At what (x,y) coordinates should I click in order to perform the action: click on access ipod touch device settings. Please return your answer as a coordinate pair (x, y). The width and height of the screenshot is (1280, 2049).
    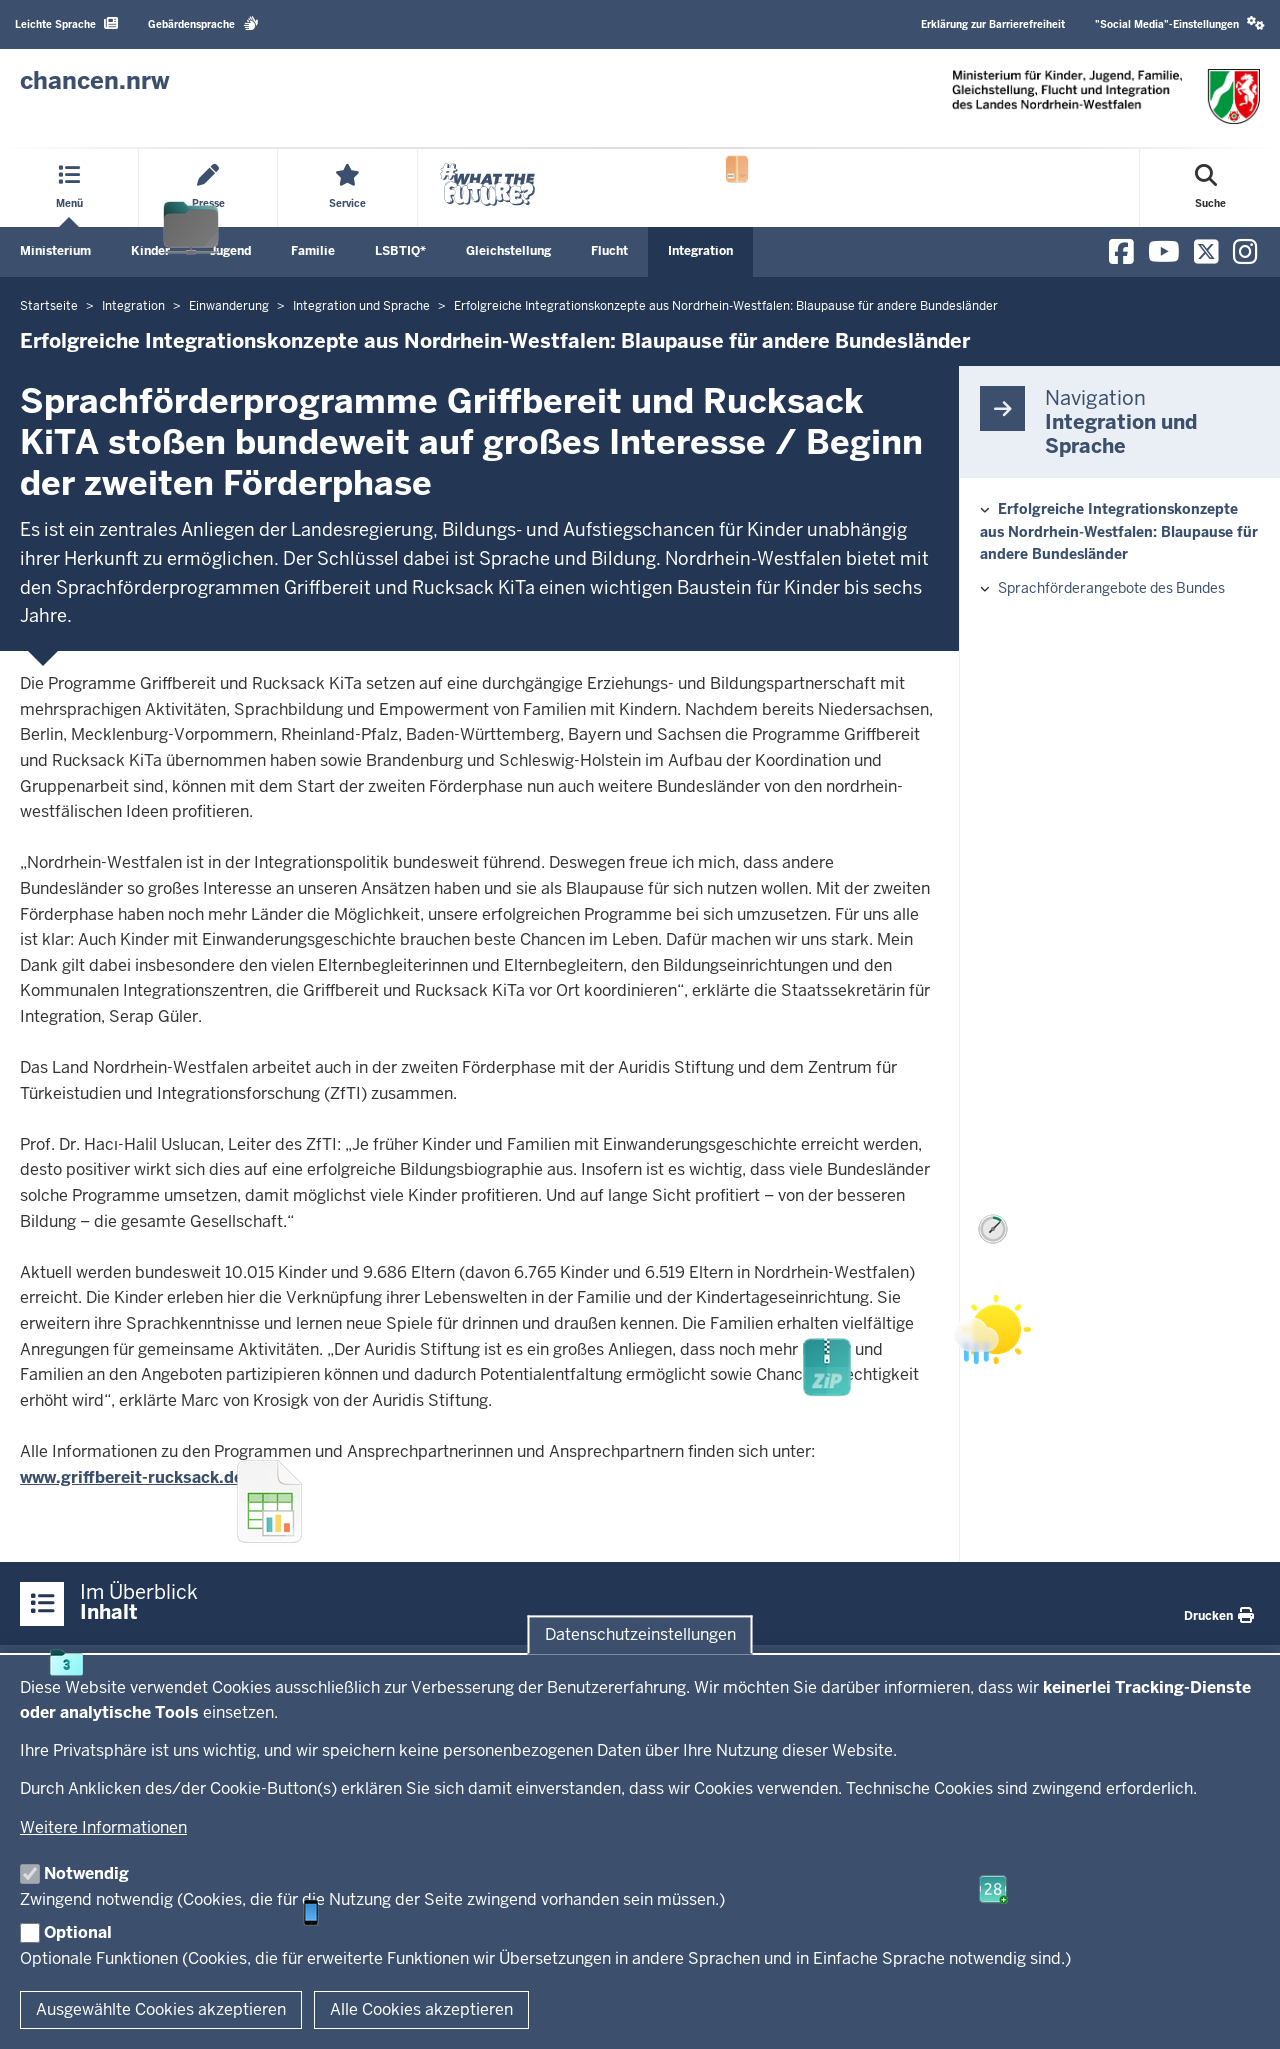
    Looking at the image, I should click on (311, 1912).